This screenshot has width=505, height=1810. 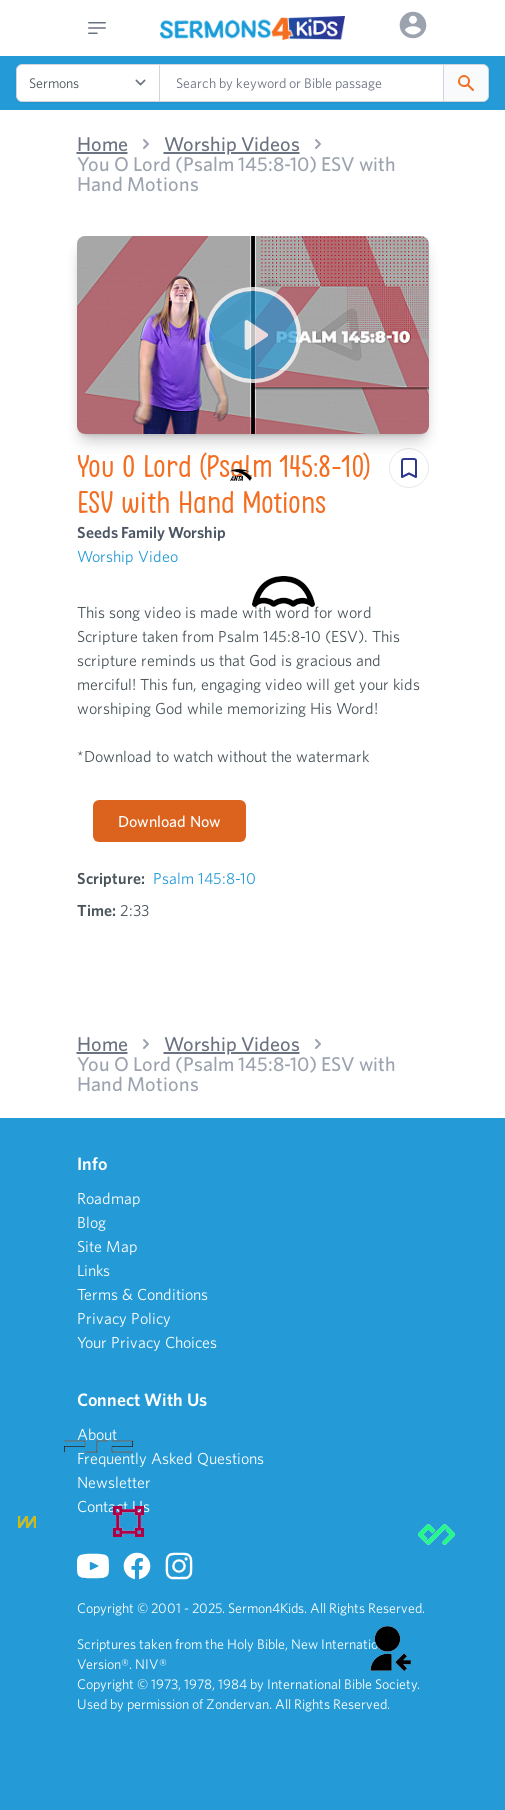 What do you see at coordinates (241, 475) in the screenshot?
I see `visit the Anta sports brand website` at bounding box center [241, 475].